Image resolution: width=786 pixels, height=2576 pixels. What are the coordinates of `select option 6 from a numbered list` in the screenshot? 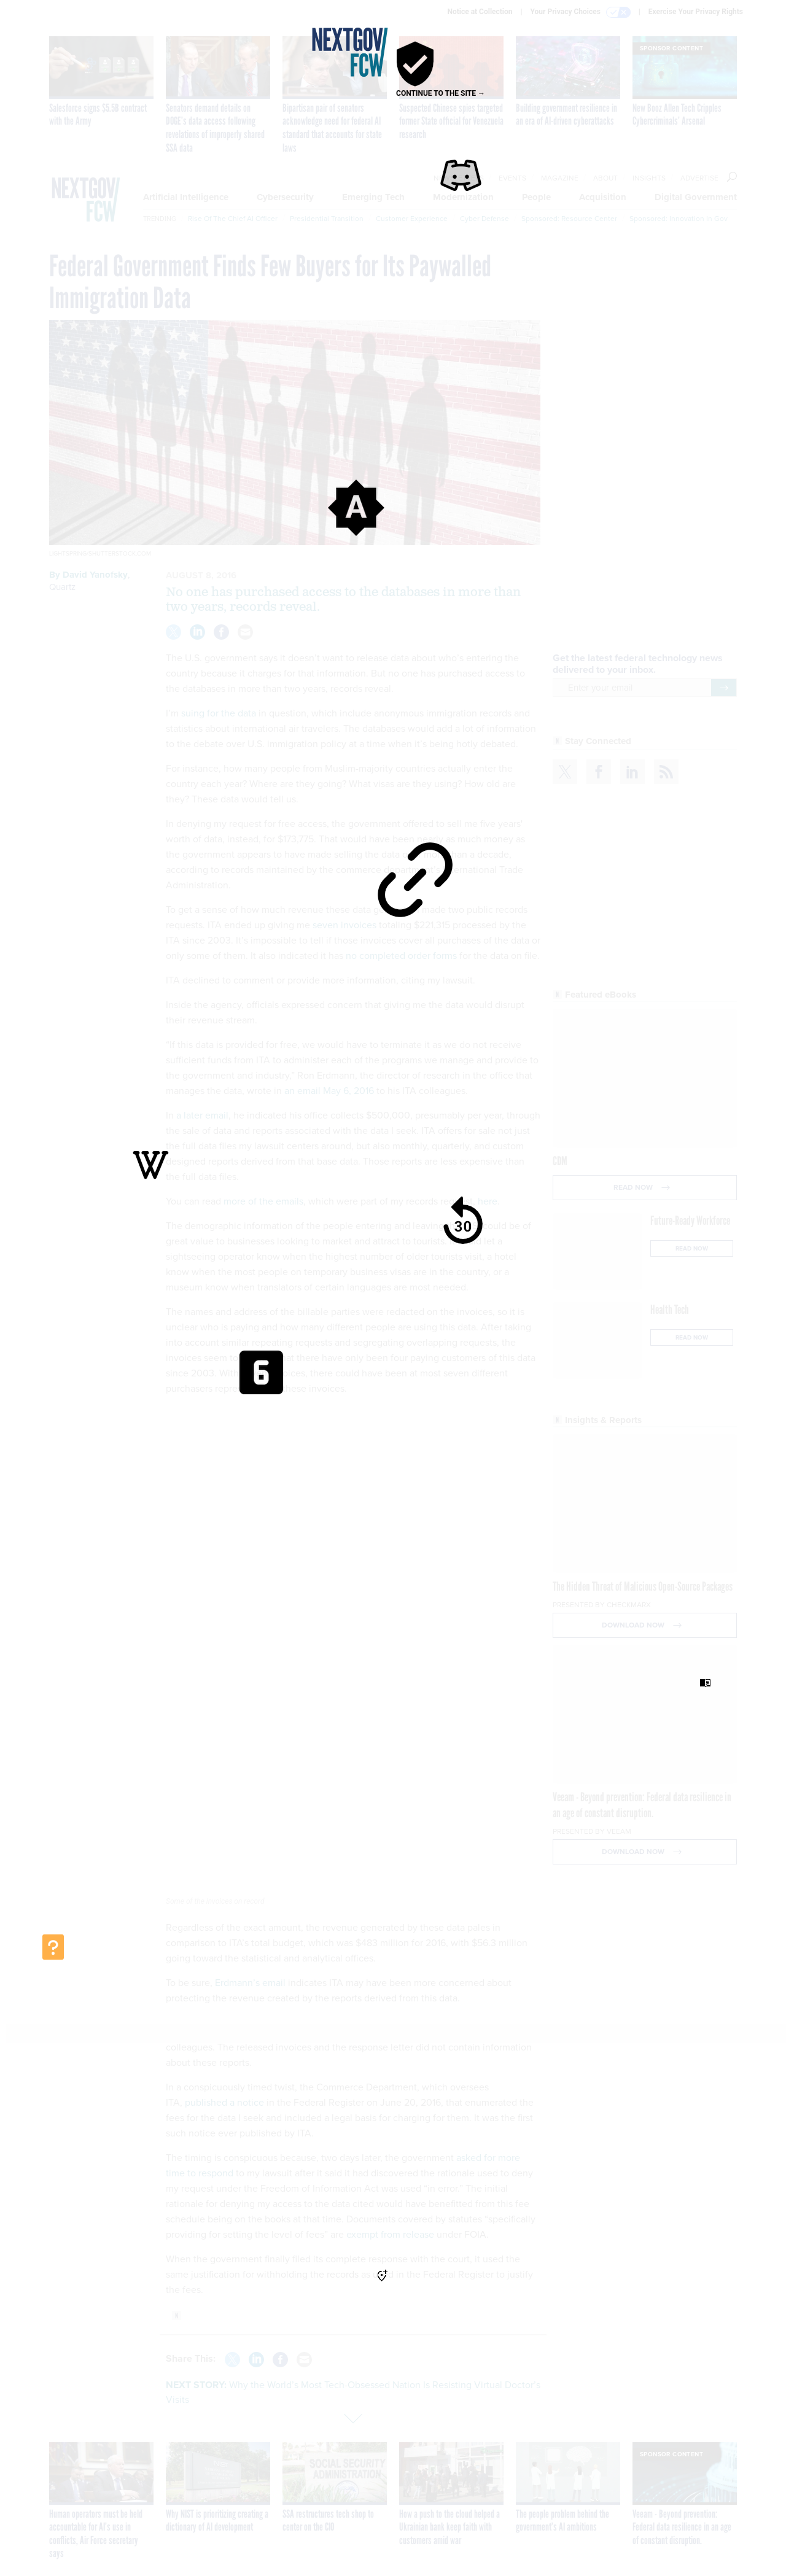 It's located at (261, 1372).